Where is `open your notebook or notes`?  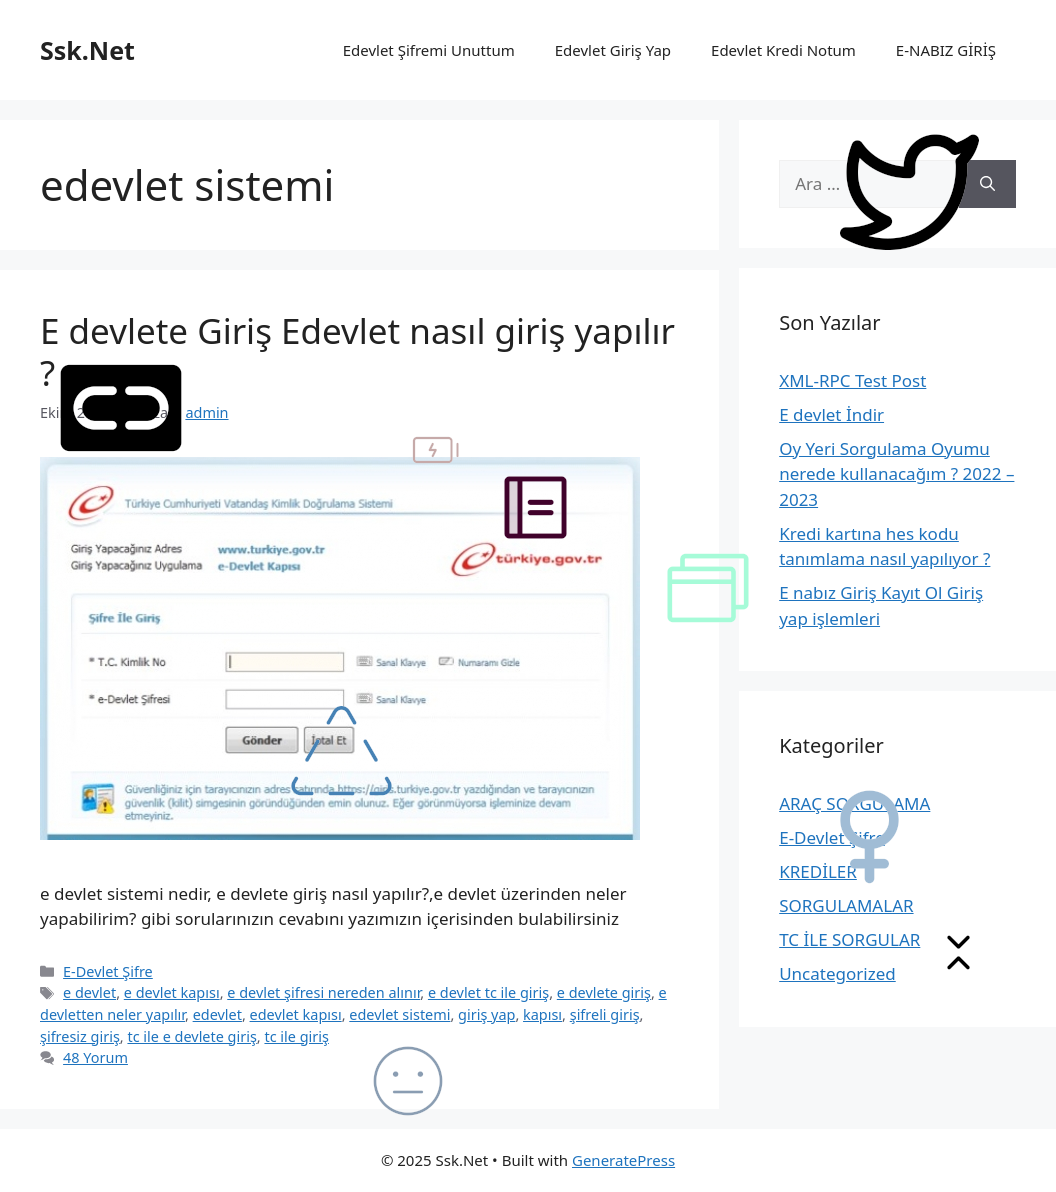 open your notebook or notes is located at coordinates (535, 507).